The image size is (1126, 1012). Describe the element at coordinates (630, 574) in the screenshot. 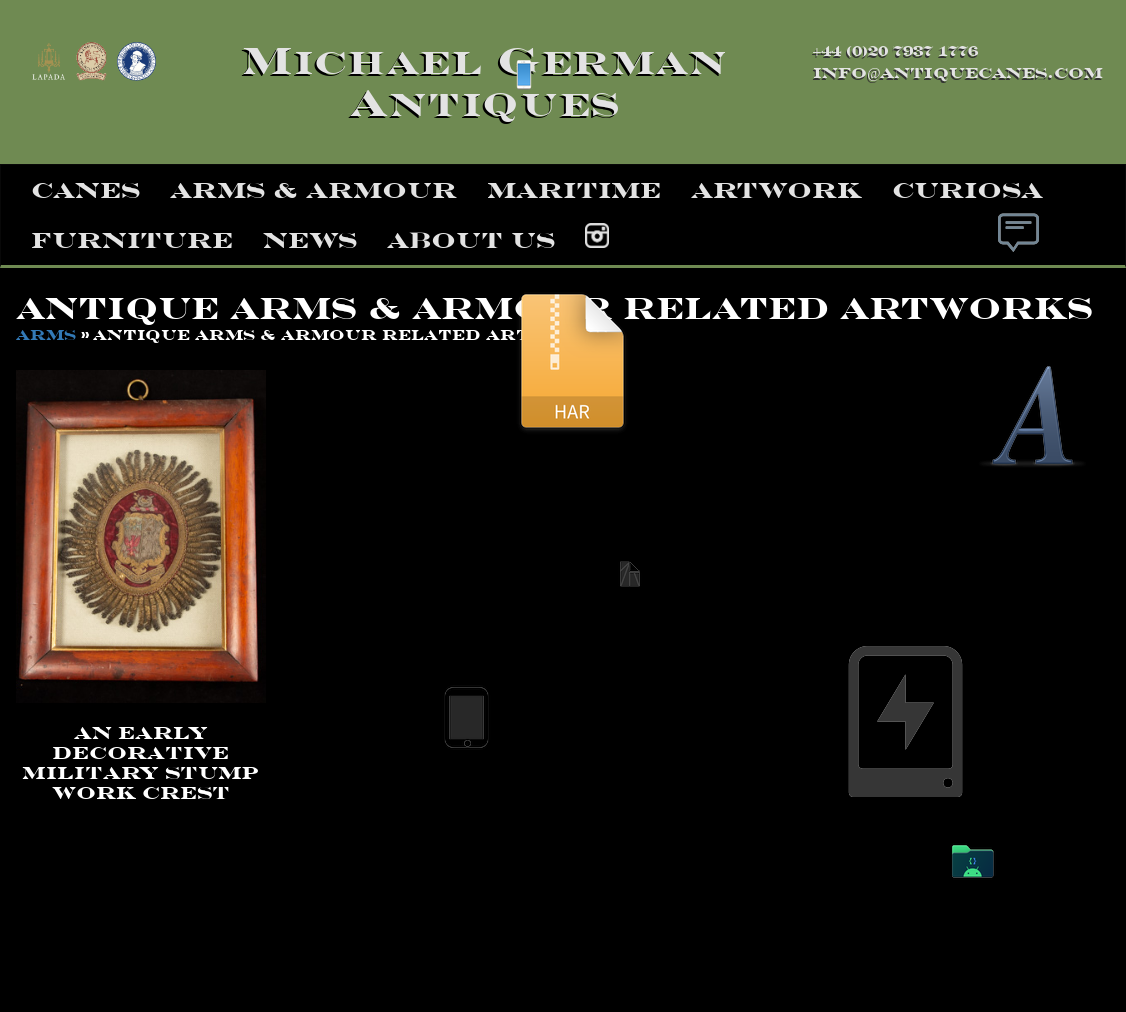

I see `view draft emails in mail sidebar` at that location.